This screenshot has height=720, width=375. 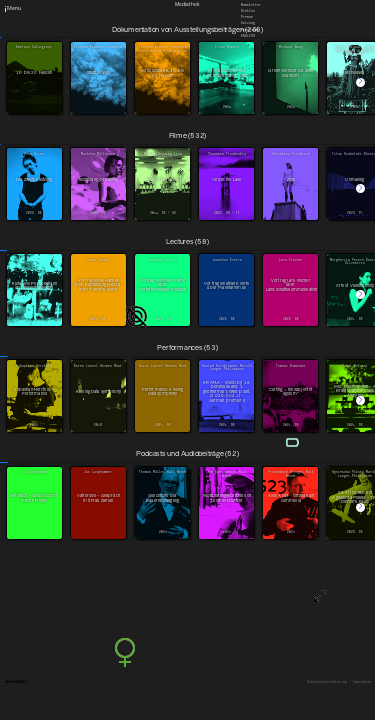 I want to click on move or navigate to the lower-left, so click(x=319, y=596).